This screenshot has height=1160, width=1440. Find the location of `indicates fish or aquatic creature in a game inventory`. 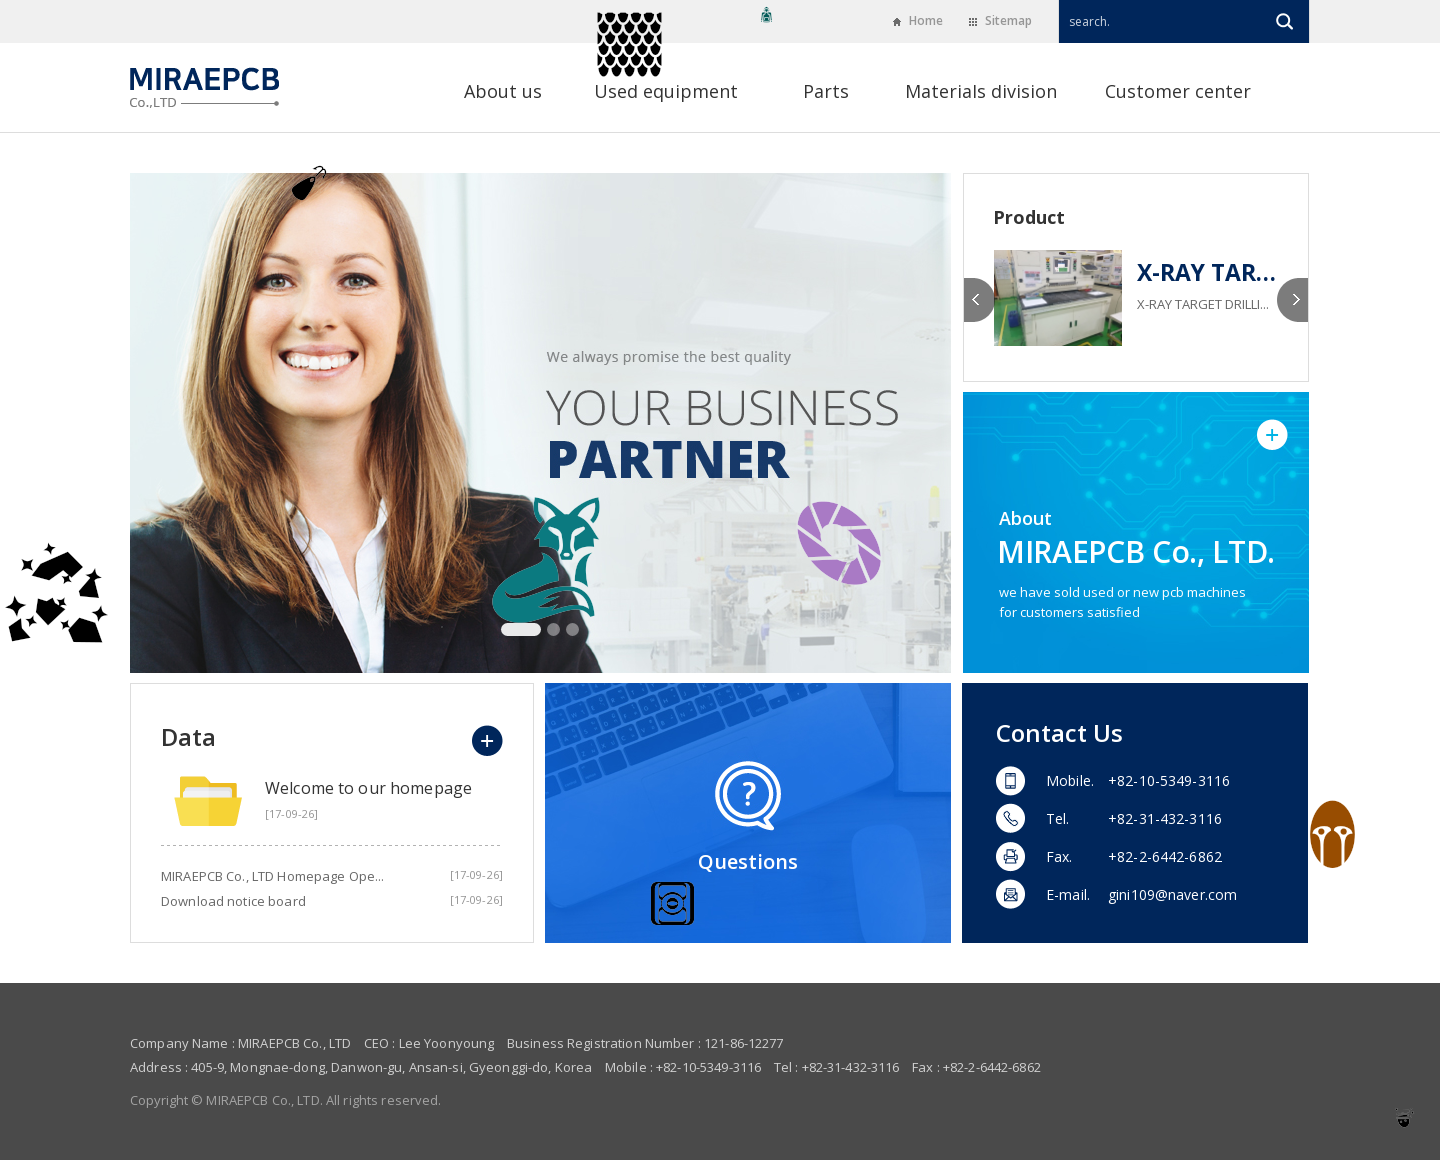

indicates fish or aquatic creature in a game inventory is located at coordinates (629, 44).